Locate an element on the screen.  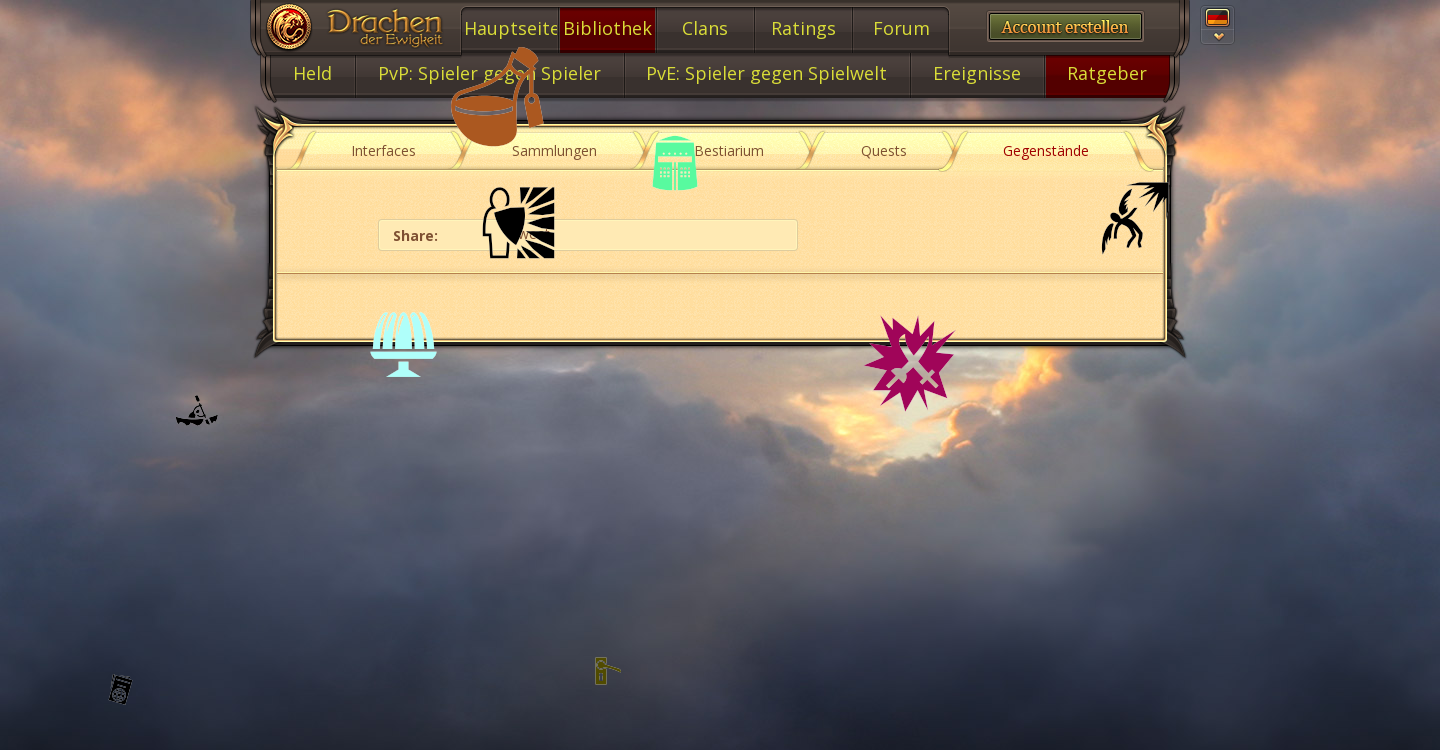
crossed swords clash or combat action is located at coordinates (912, 364).